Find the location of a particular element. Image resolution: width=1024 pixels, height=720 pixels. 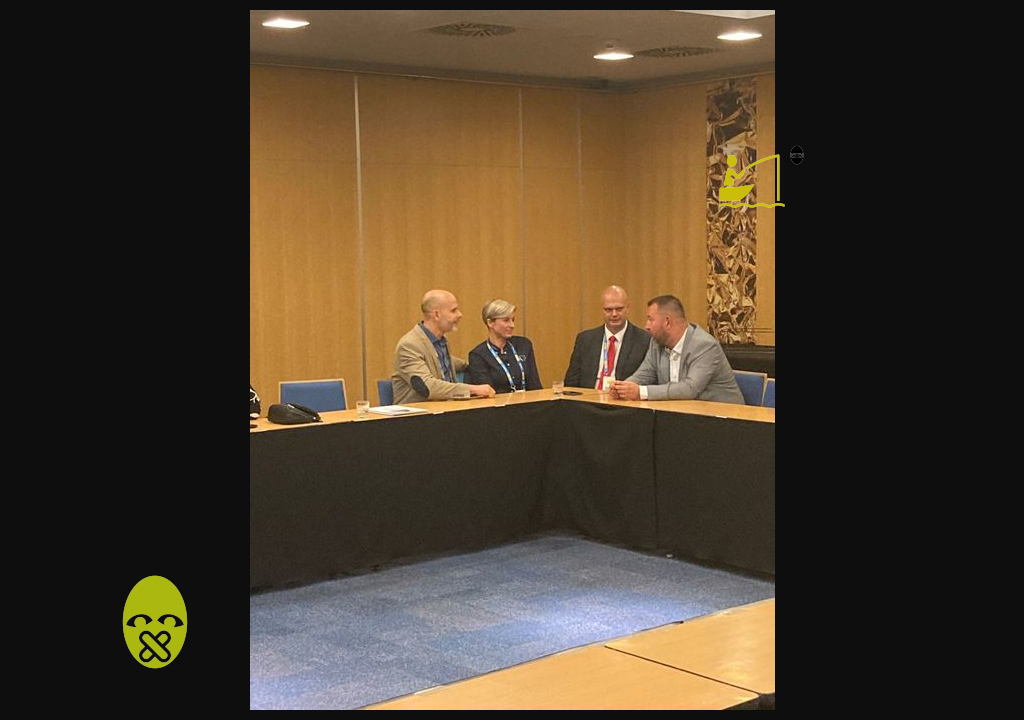

access fishing activity or minigame is located at coordinates (752, 181).